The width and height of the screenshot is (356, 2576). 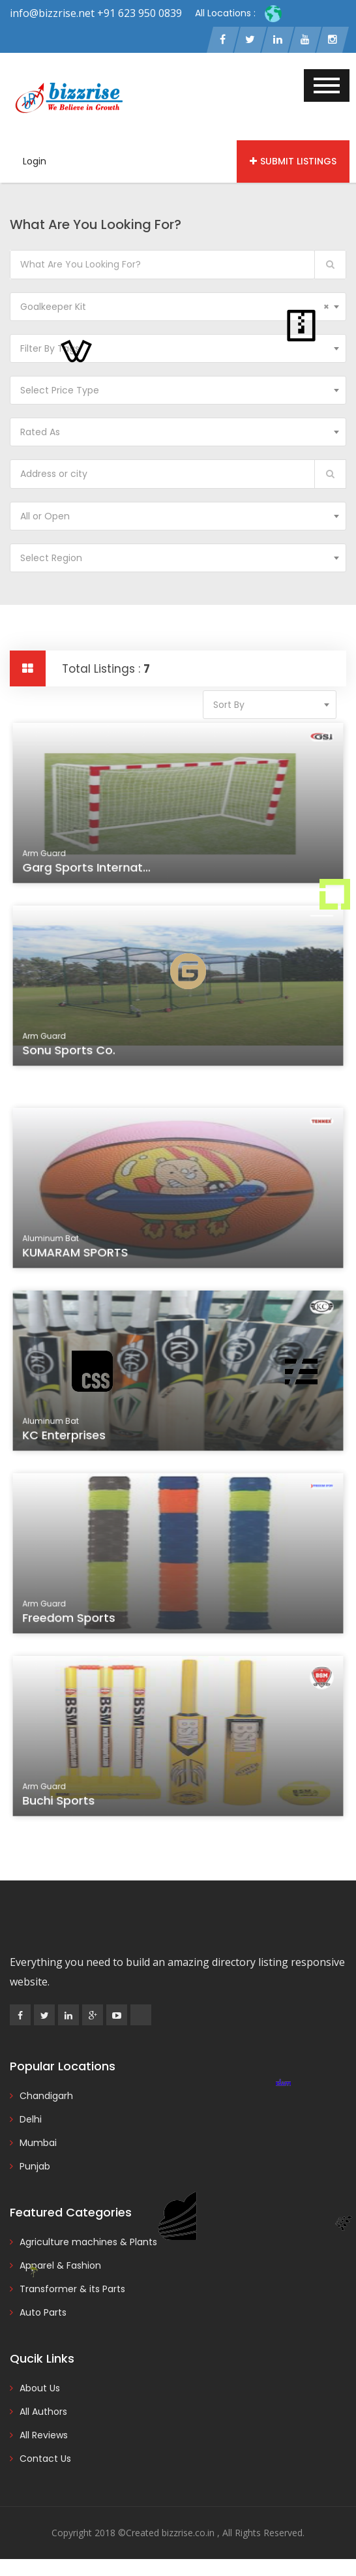 I want to click on Silver Airways airline logo, so click(x=34, y=2271).